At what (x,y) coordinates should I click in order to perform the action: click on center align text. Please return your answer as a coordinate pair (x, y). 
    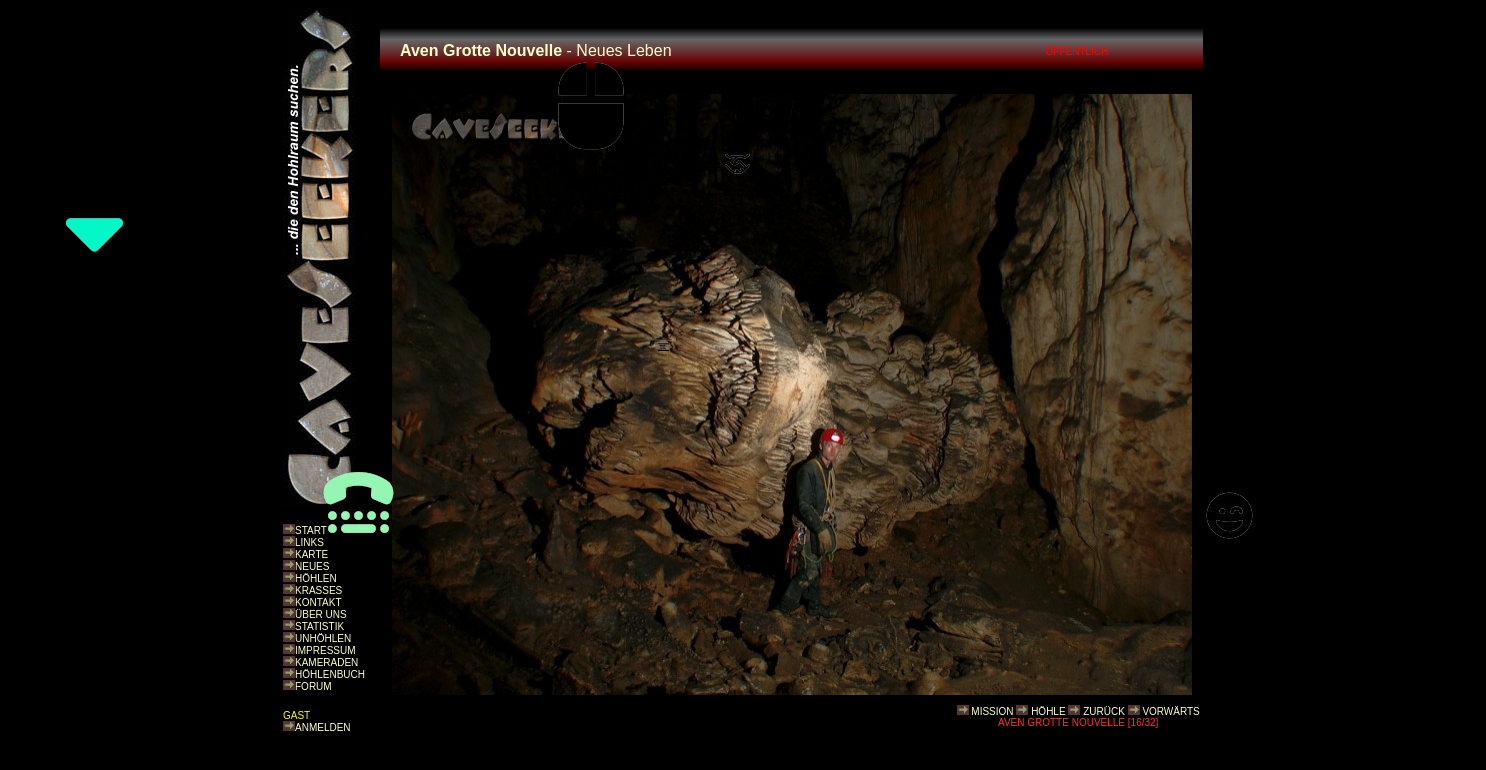
    Looking at the image, I should click on (663, 345).